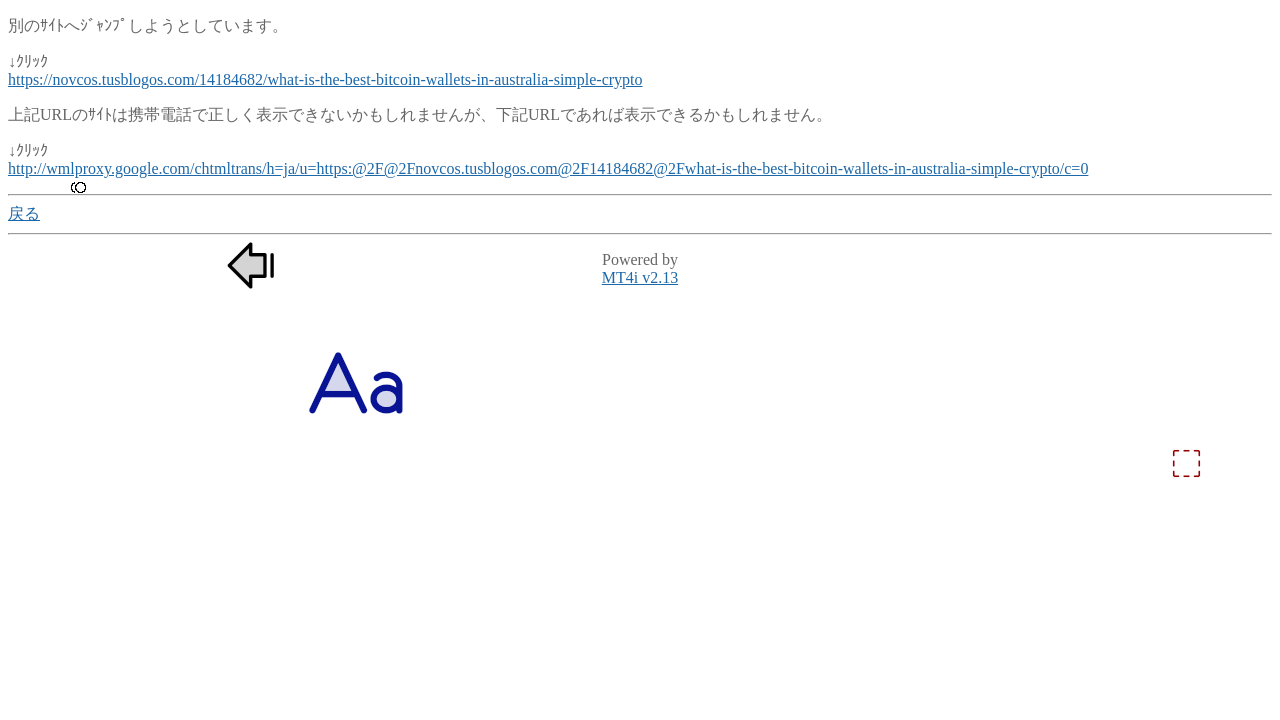 Image resolution: width=1280 pixels, height=720 pixels. I want to click on view toll or payment information, so click(78, 187).